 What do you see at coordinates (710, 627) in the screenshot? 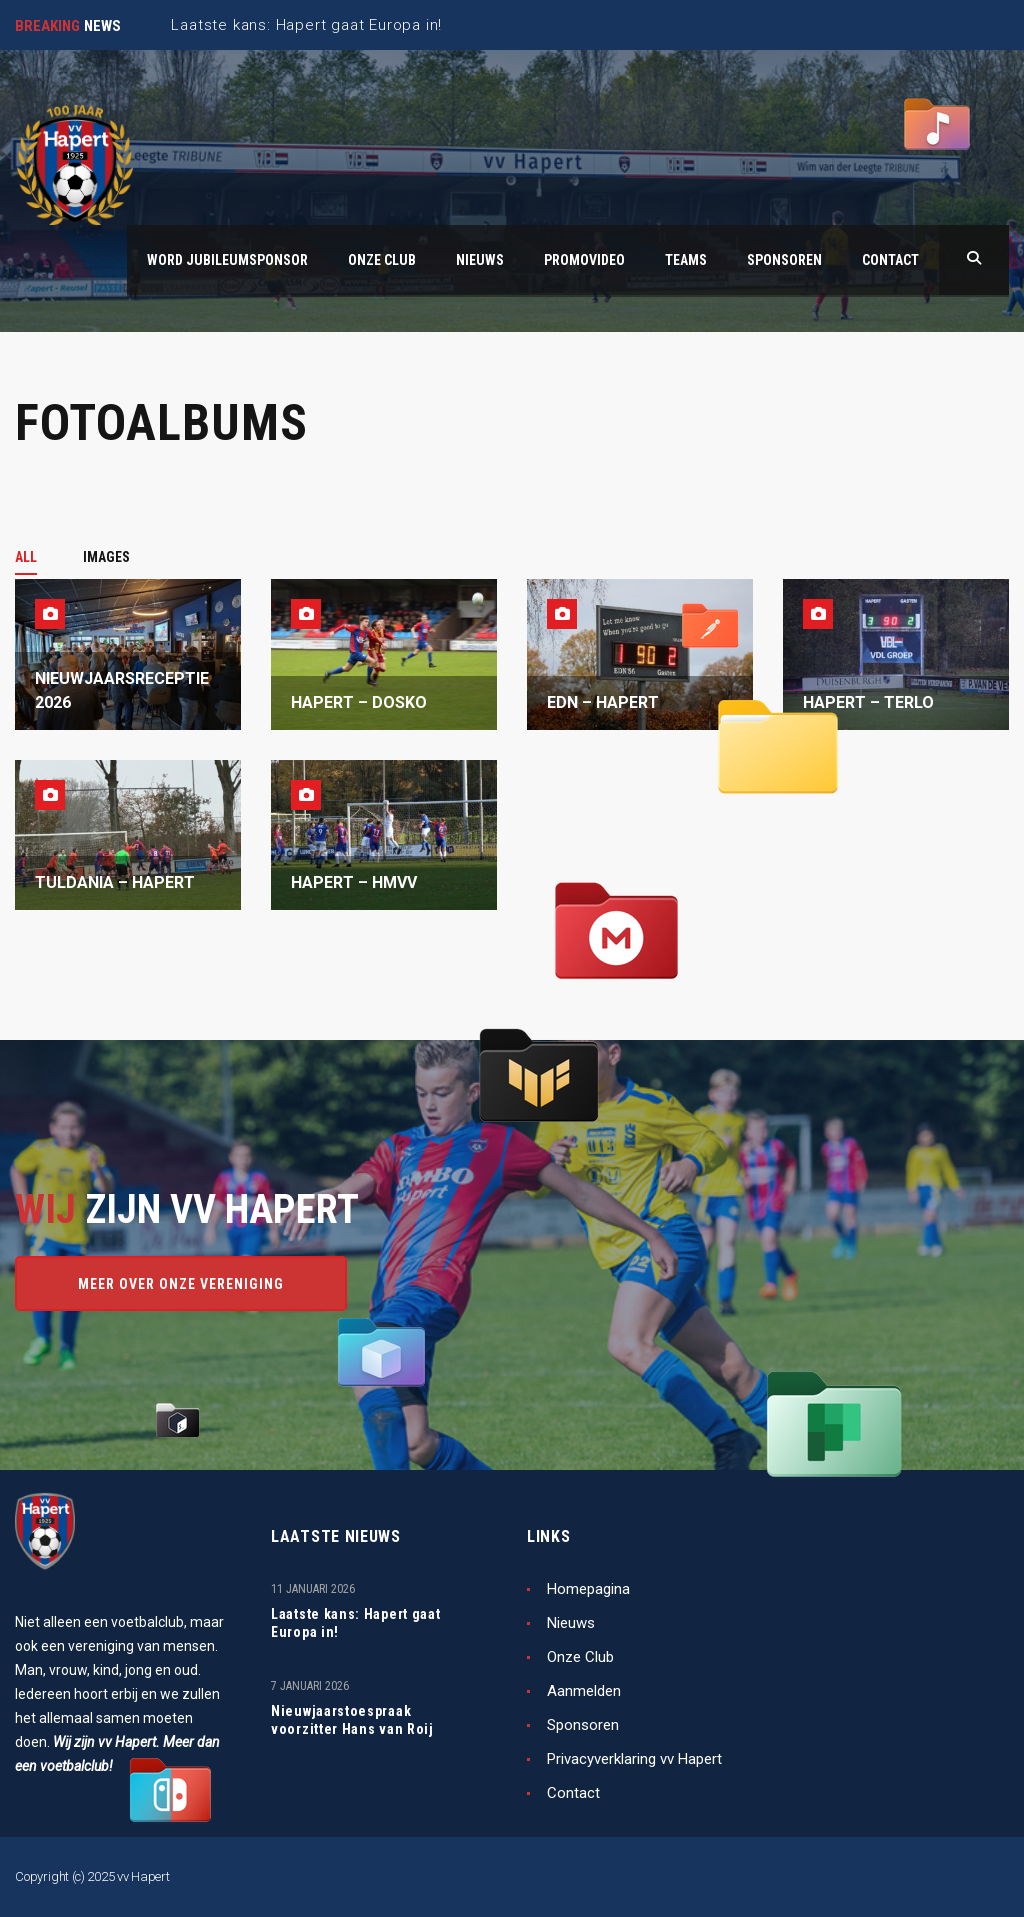
I see `folder containing Postman API development files` at bounding box center [710, 627].